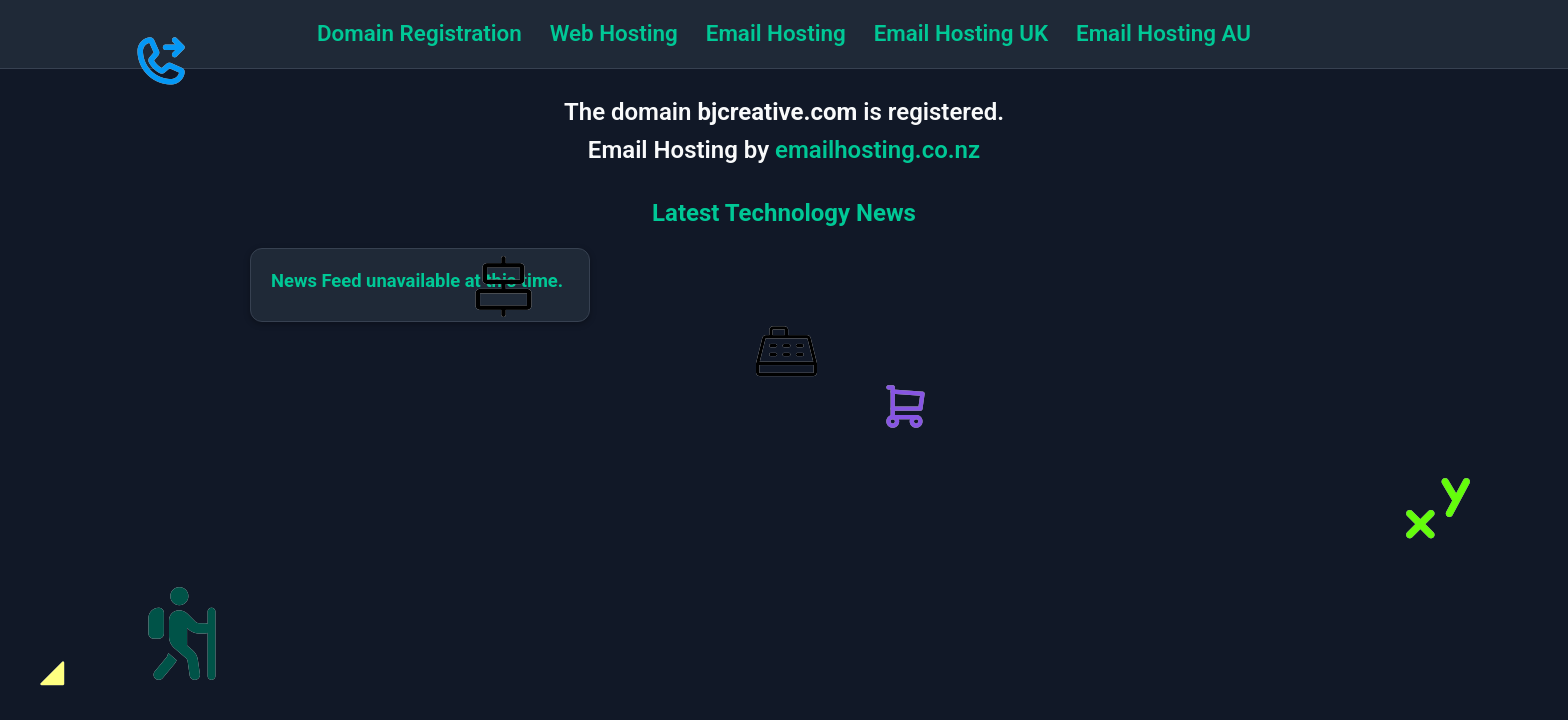 The height and width of the screenshot is (720, 1568). I want to click on open point of sale system, so click(786, 354).